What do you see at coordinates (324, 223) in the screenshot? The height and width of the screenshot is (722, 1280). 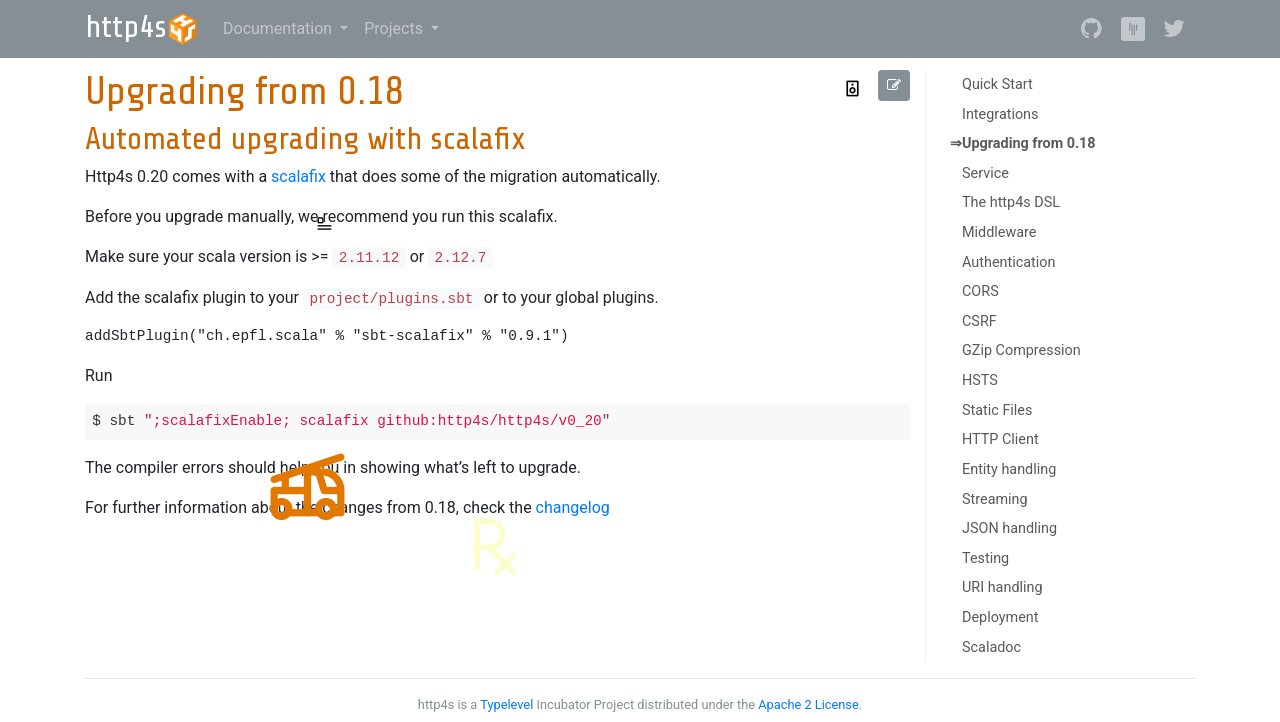 I see `disable text wrapping around image` at bounding box center [324, 223].